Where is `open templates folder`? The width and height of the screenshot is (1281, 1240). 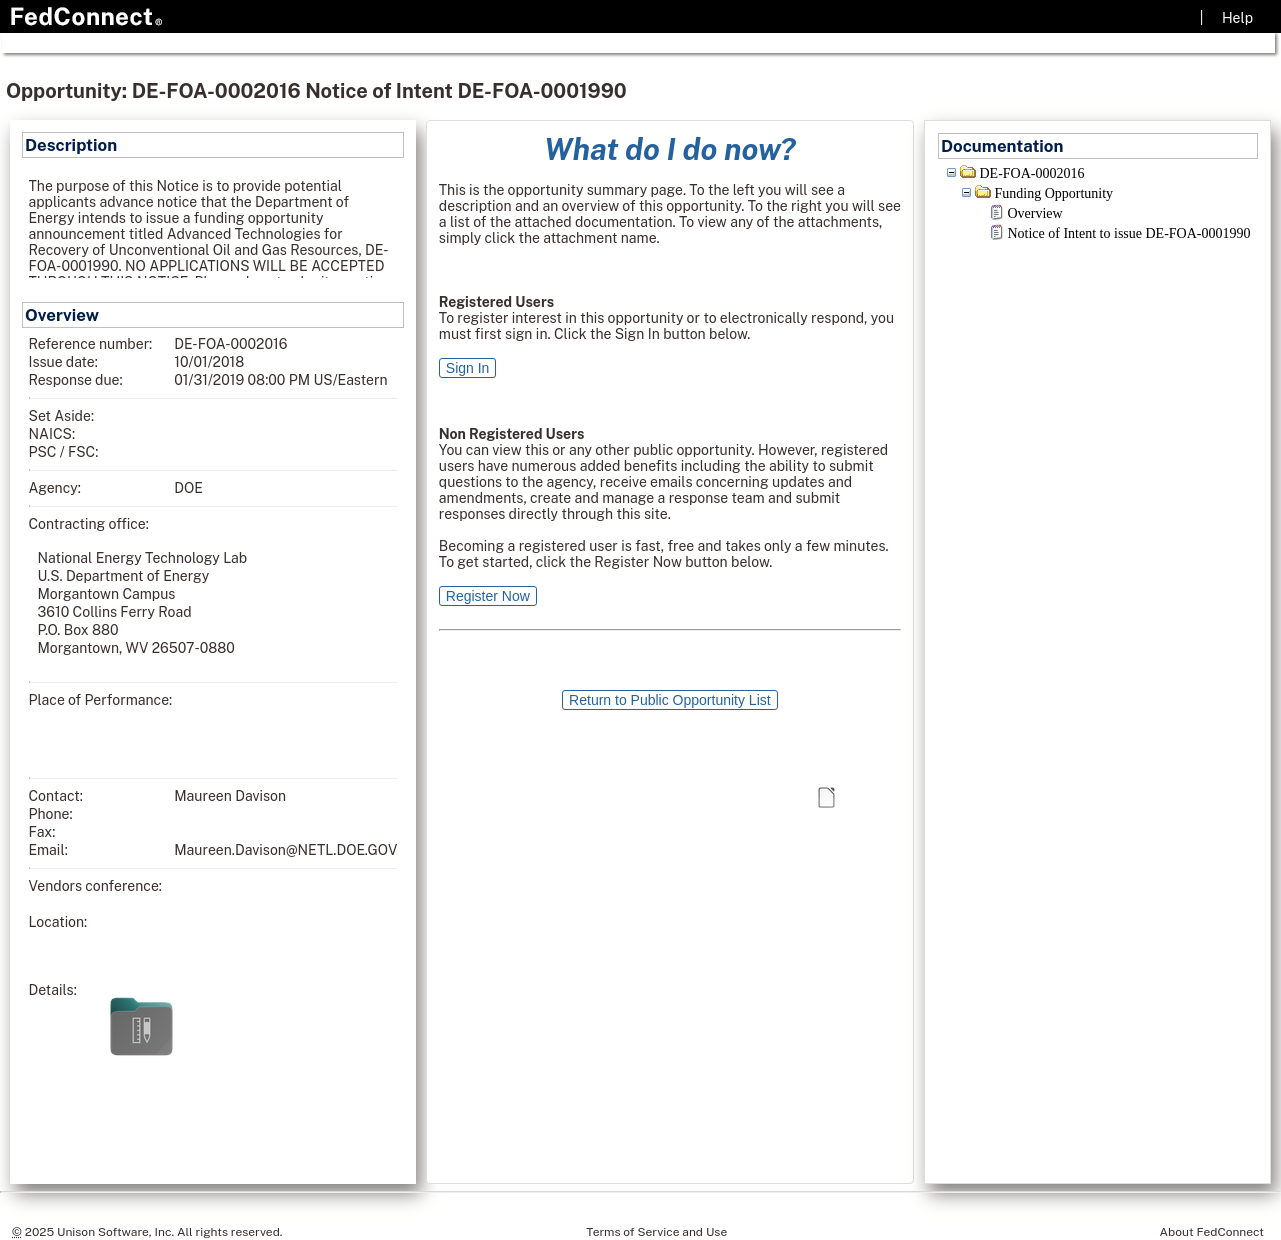
open templates folder is located at coordinates (141, 1026).